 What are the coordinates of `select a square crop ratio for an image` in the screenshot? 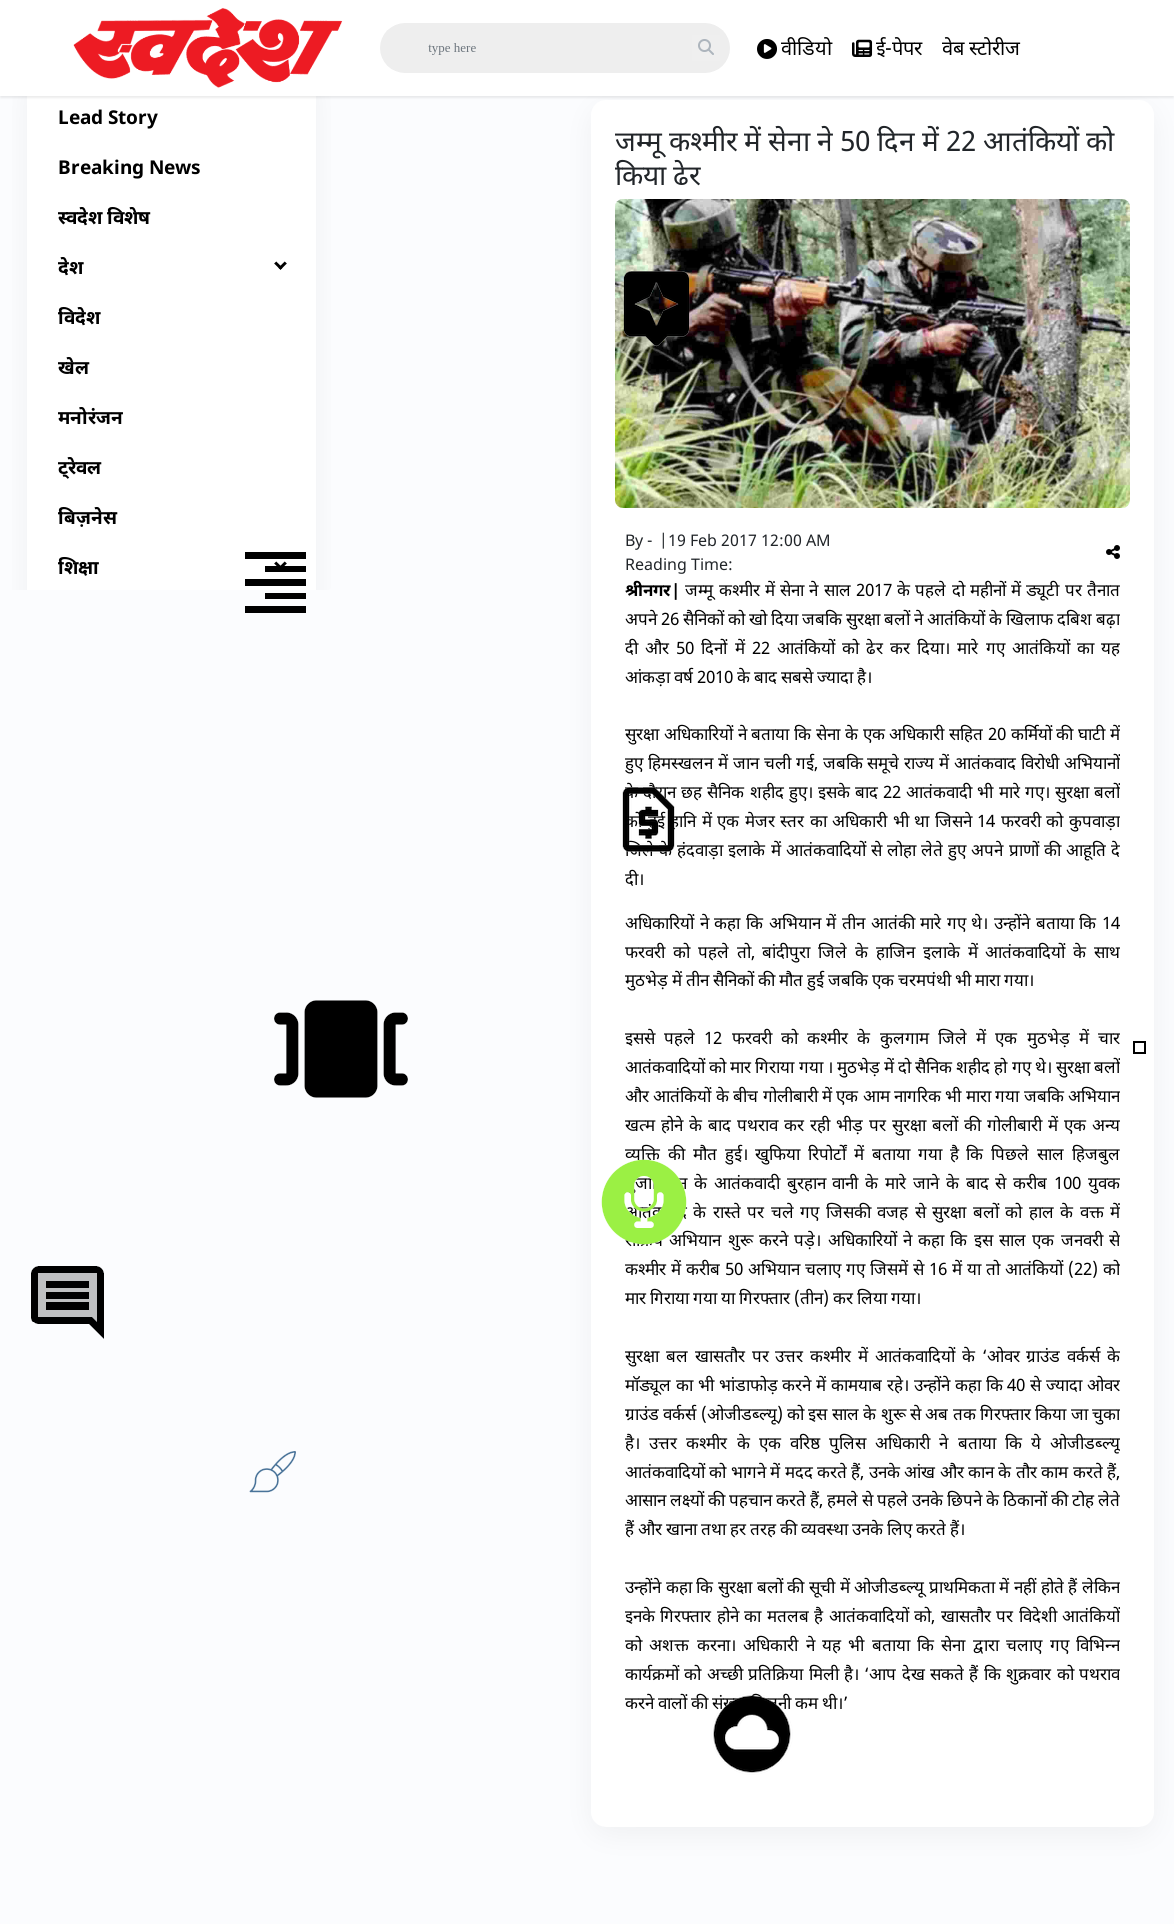 It's located at (1139, 1047).